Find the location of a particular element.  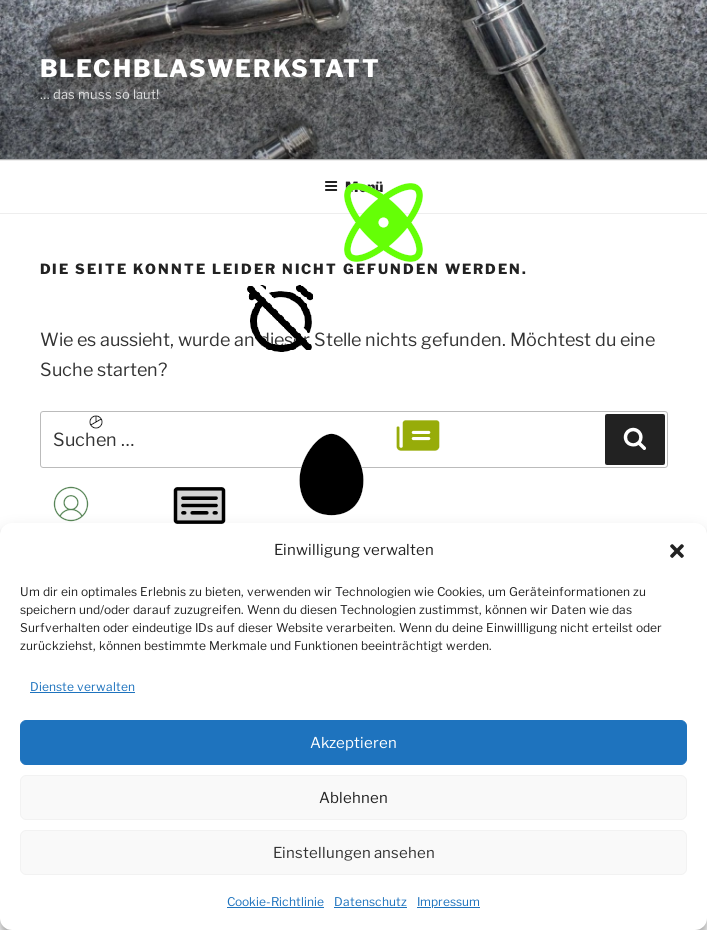

access science or chemistry tools is located at coordinates (383, 222).